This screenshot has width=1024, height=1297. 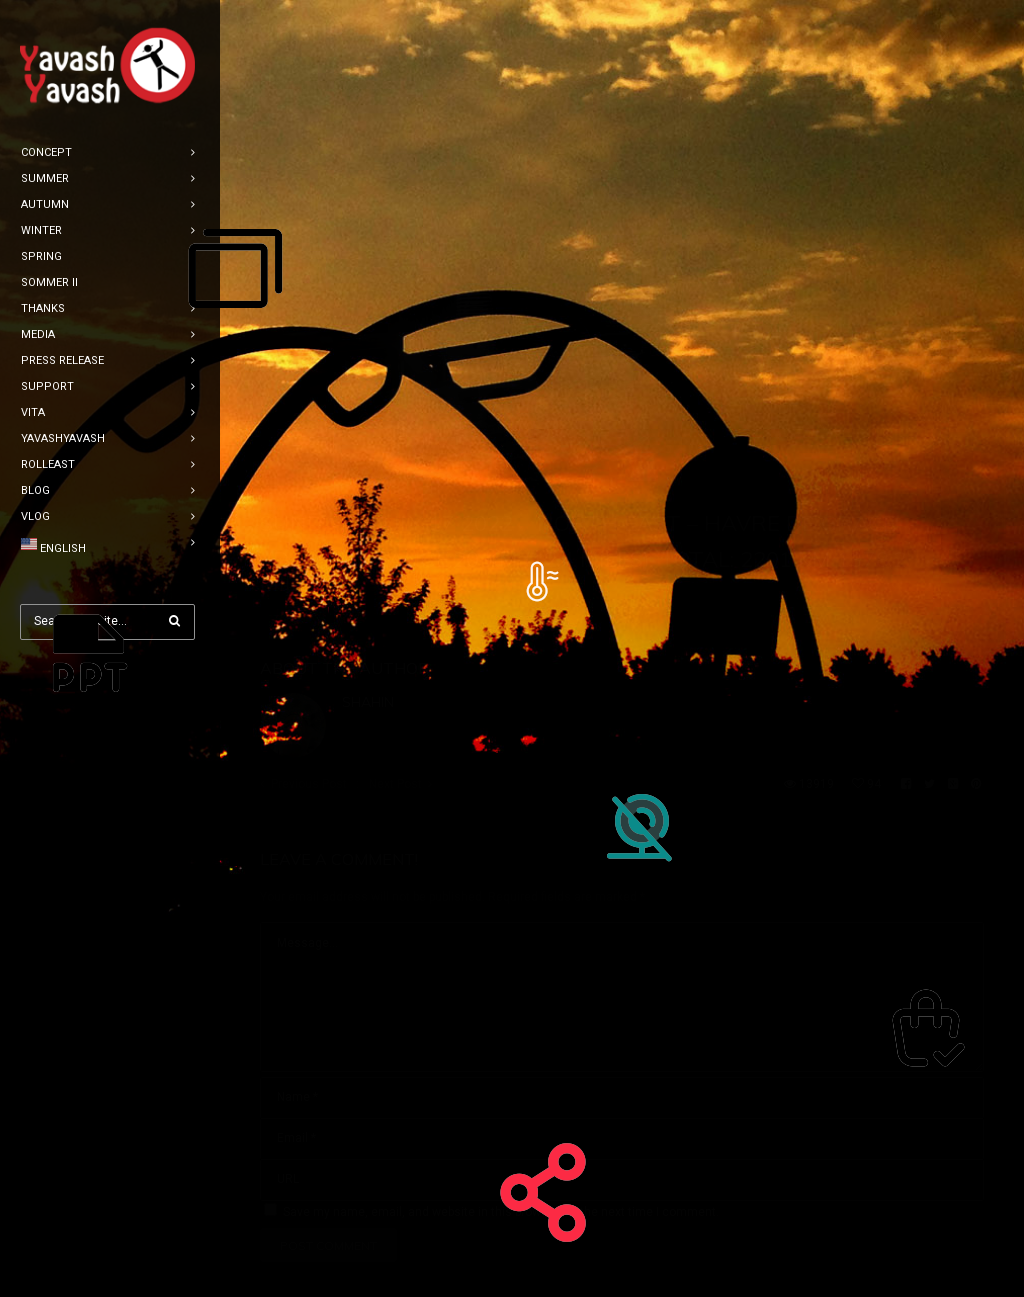 What do you see at coordinates (546, 1192) in the screenshot?
I see `share content to social networks` at bounding box center [546, 1192].